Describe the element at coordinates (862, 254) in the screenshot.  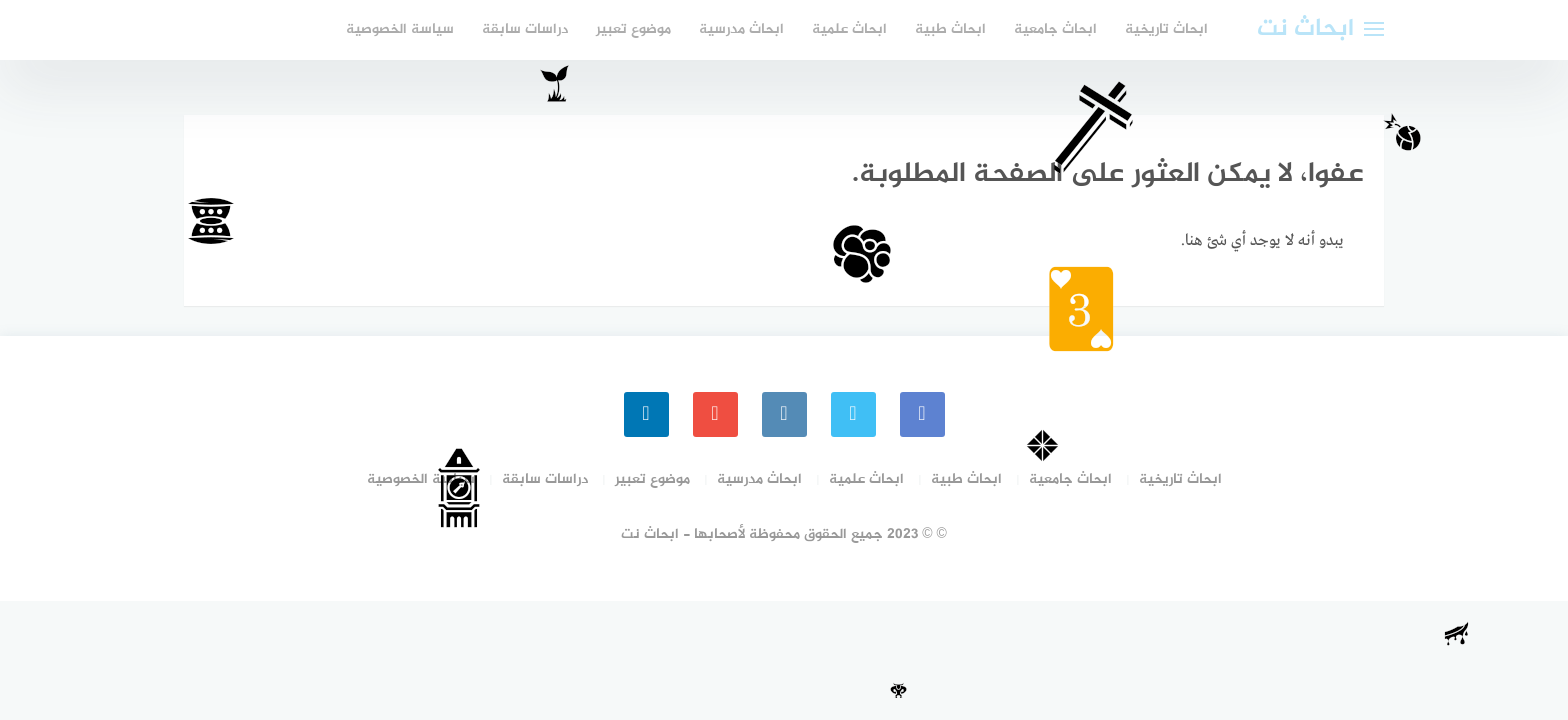
I see `indicates an organic or biological enemy type` at that location.